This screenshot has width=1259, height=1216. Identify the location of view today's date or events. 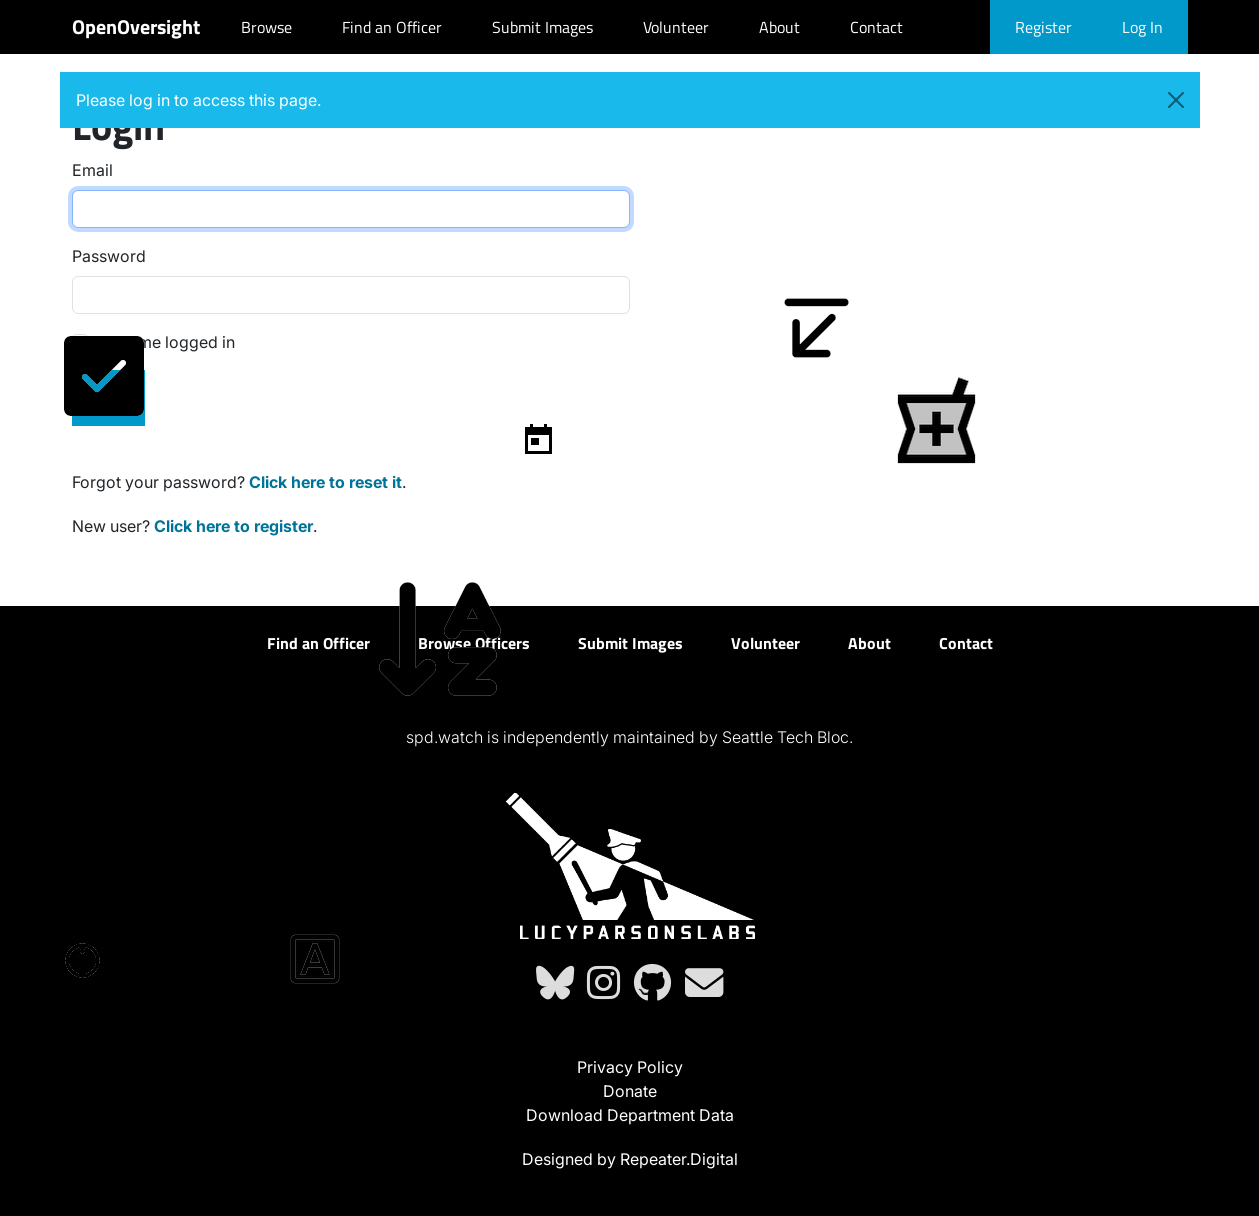
(538, 440).